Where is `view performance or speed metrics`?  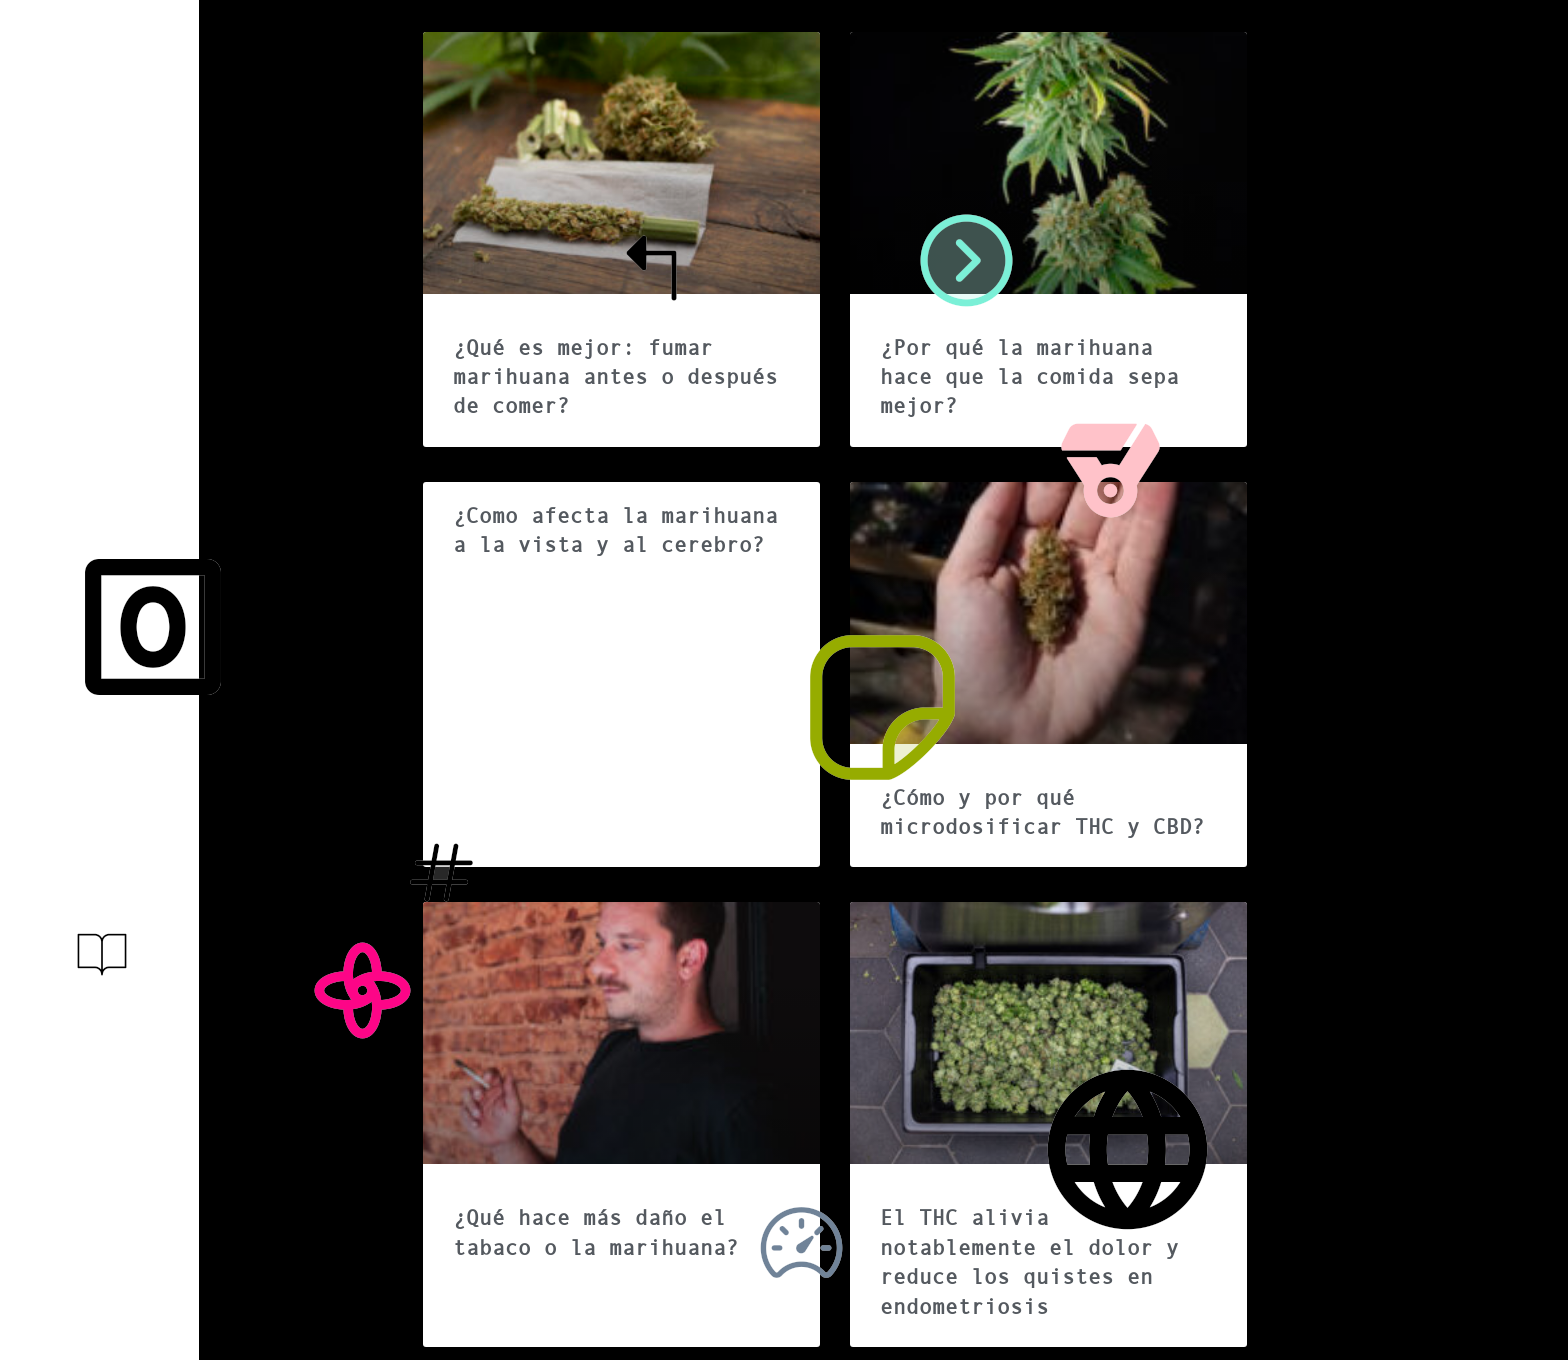
view performance or speed metrics is located at coordinates (801, 1242).